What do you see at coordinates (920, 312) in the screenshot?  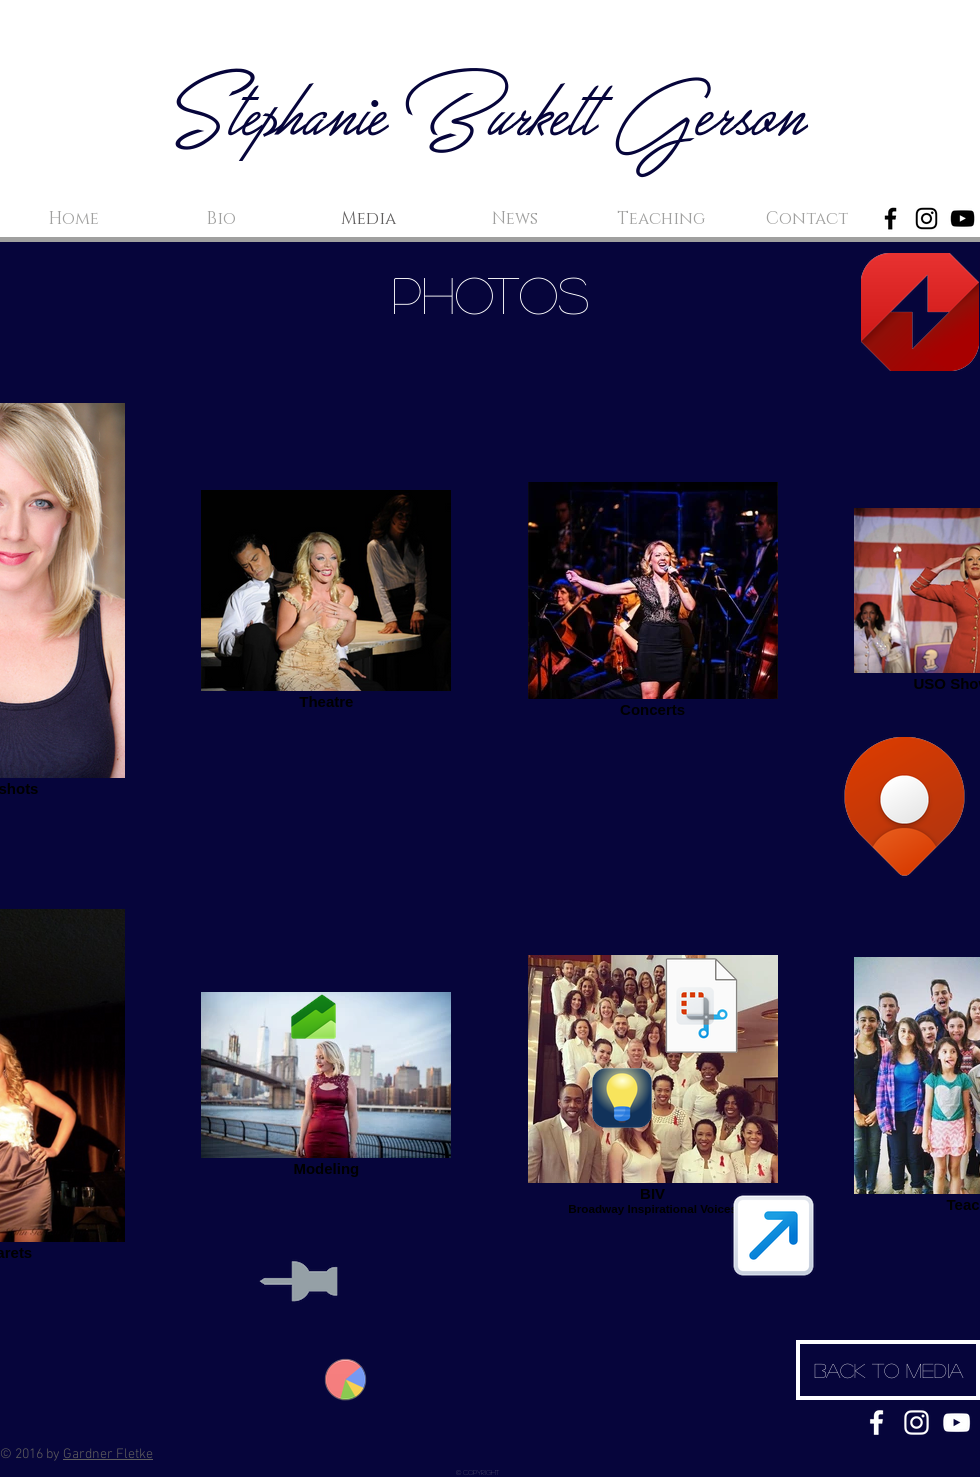 I see `launch chaos application` at bounding box center [920, 312].